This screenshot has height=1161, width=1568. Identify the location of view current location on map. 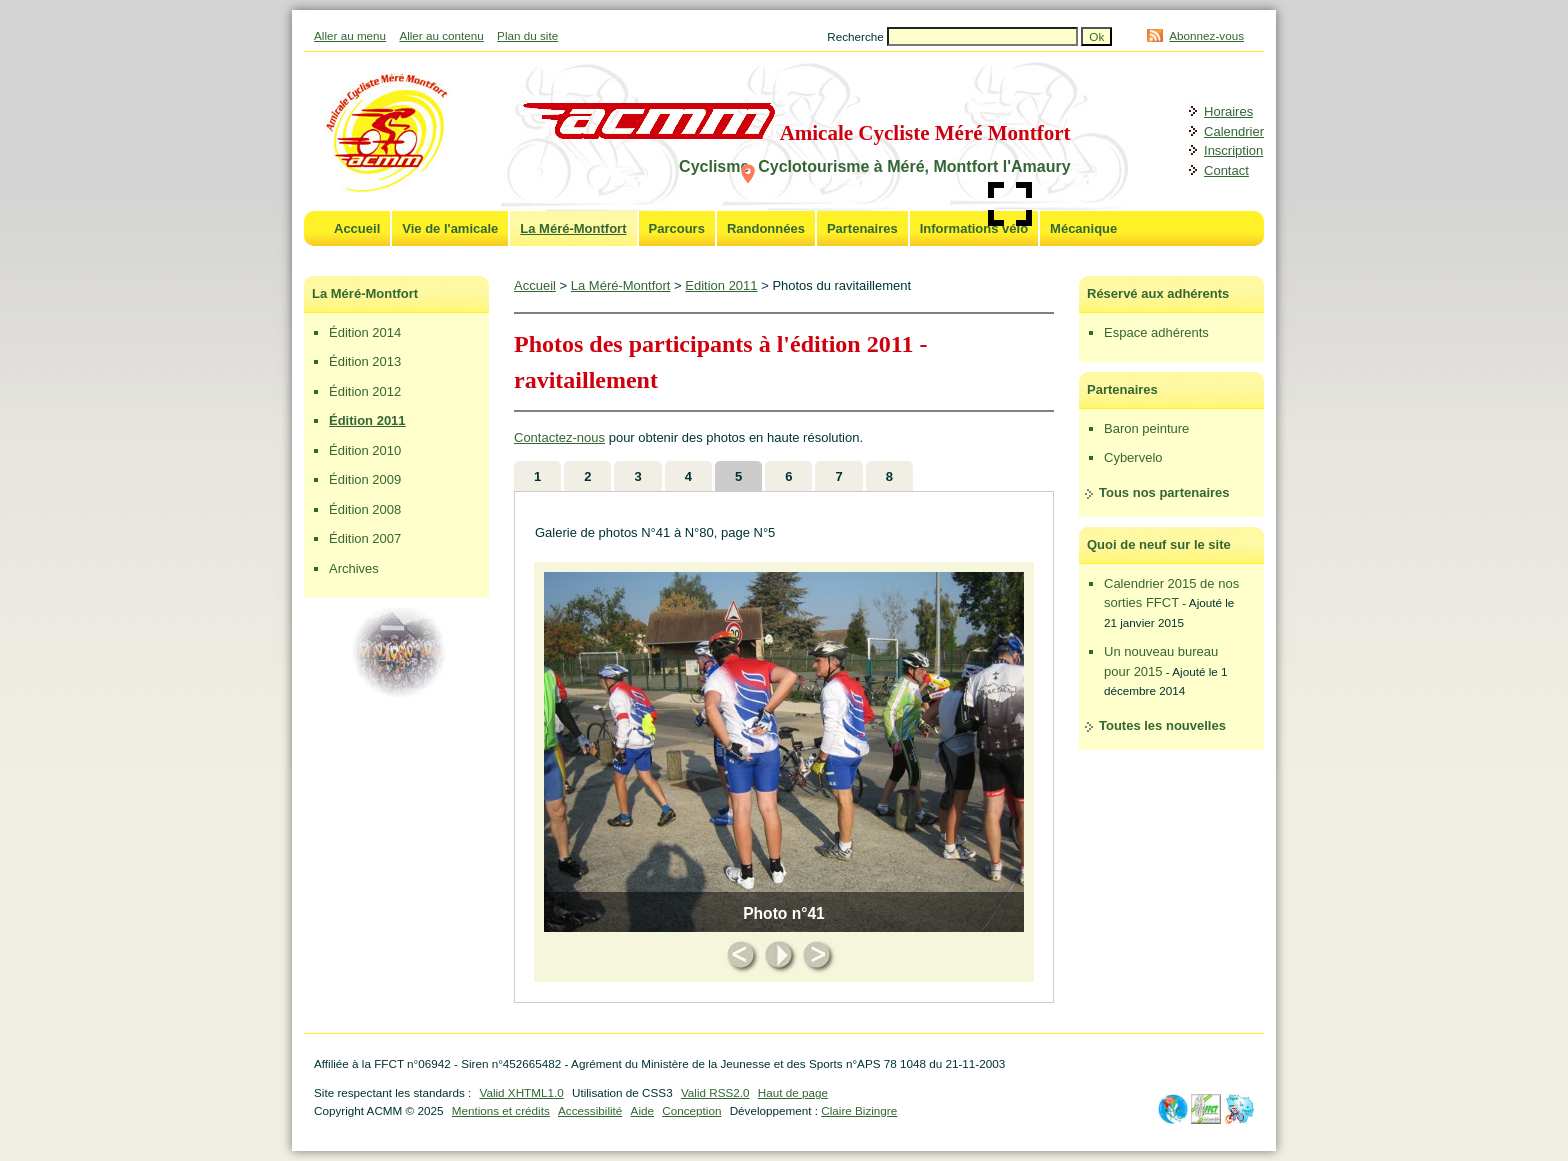
(748, 174).